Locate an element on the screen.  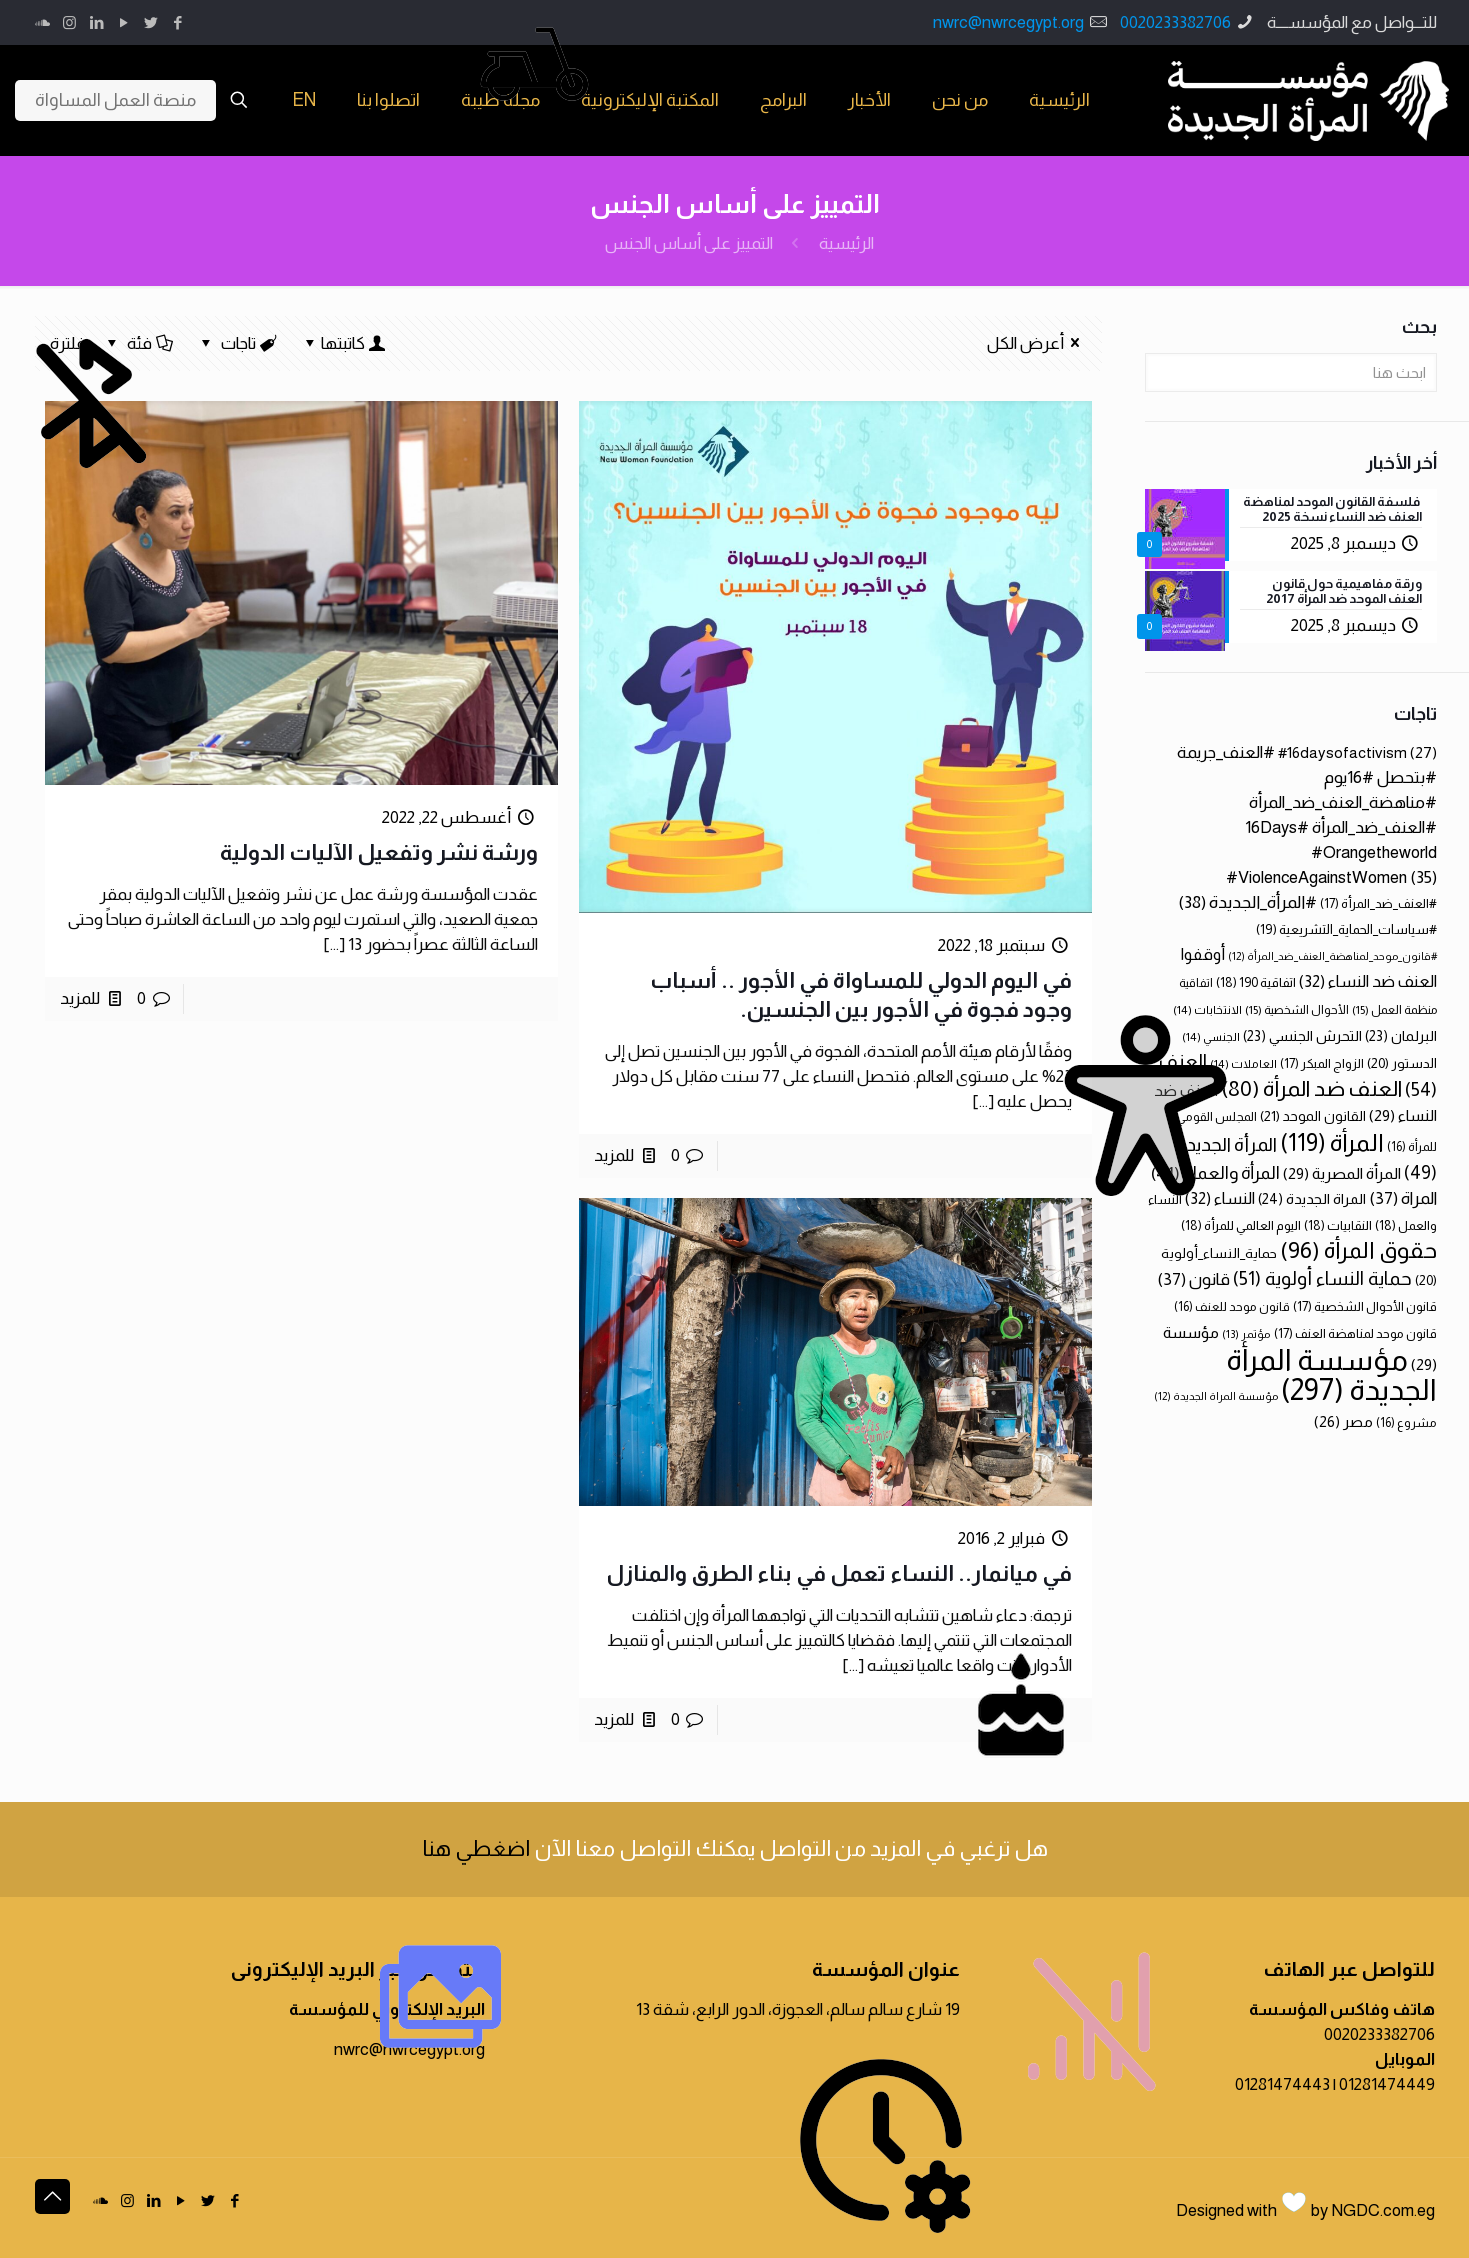
access time or clock settings is located at coordinates (881, 2140).